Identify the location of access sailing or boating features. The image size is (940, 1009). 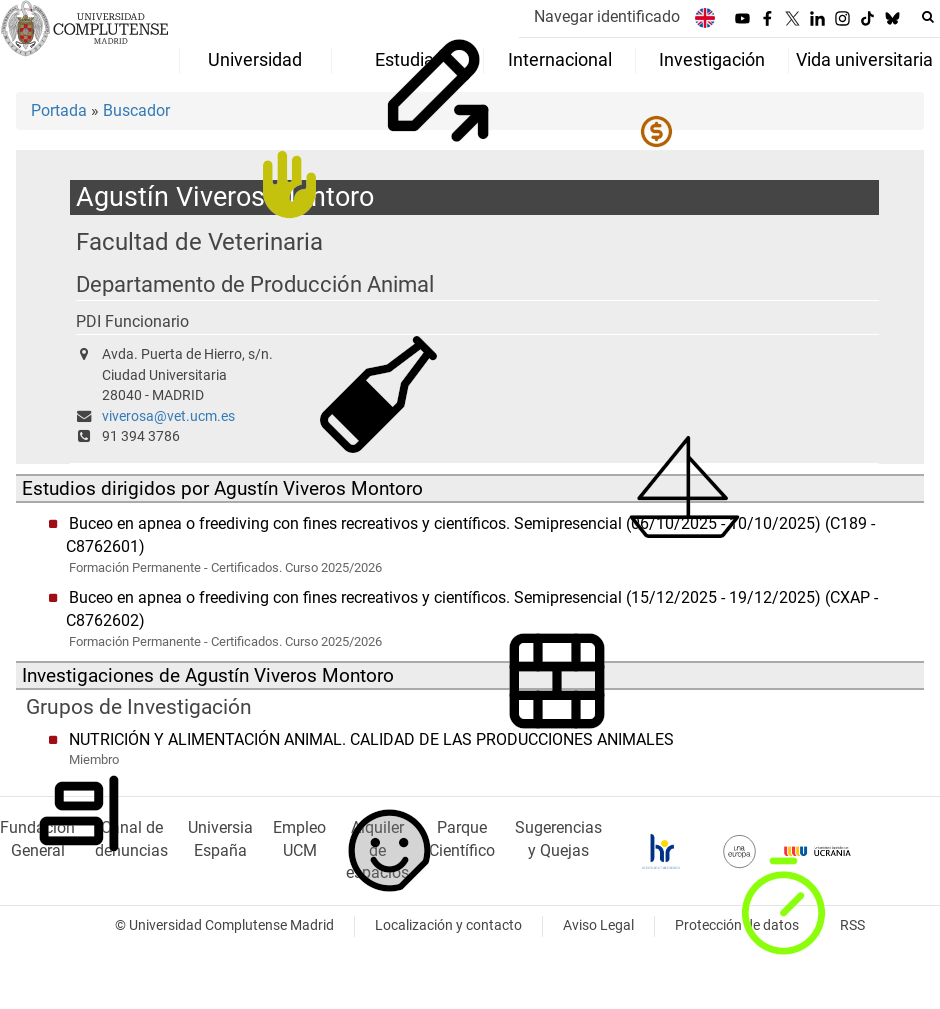
(684, 494).